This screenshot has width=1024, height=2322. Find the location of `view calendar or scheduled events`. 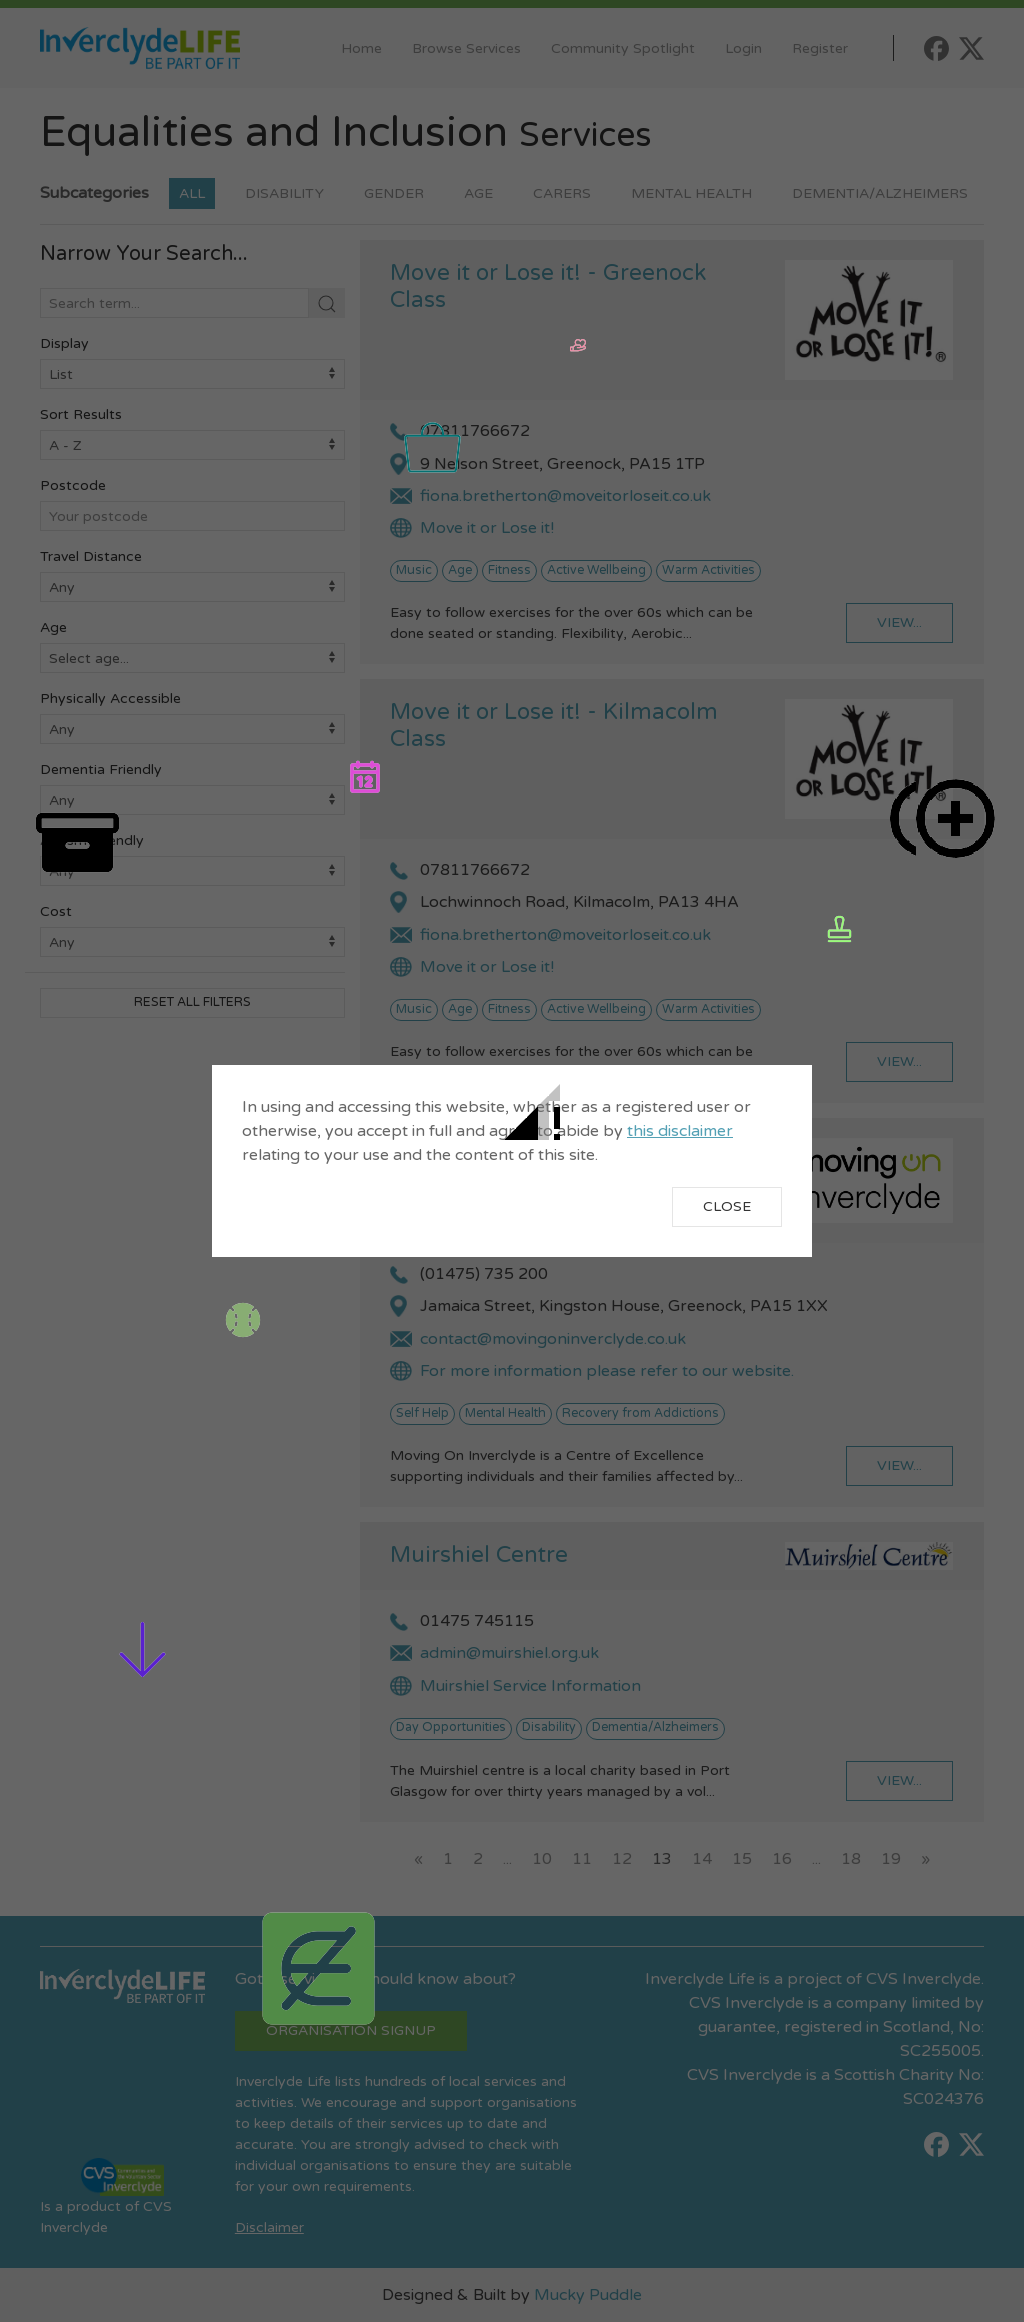

view calendar or scheduled events is located at coordinates (365, 778).